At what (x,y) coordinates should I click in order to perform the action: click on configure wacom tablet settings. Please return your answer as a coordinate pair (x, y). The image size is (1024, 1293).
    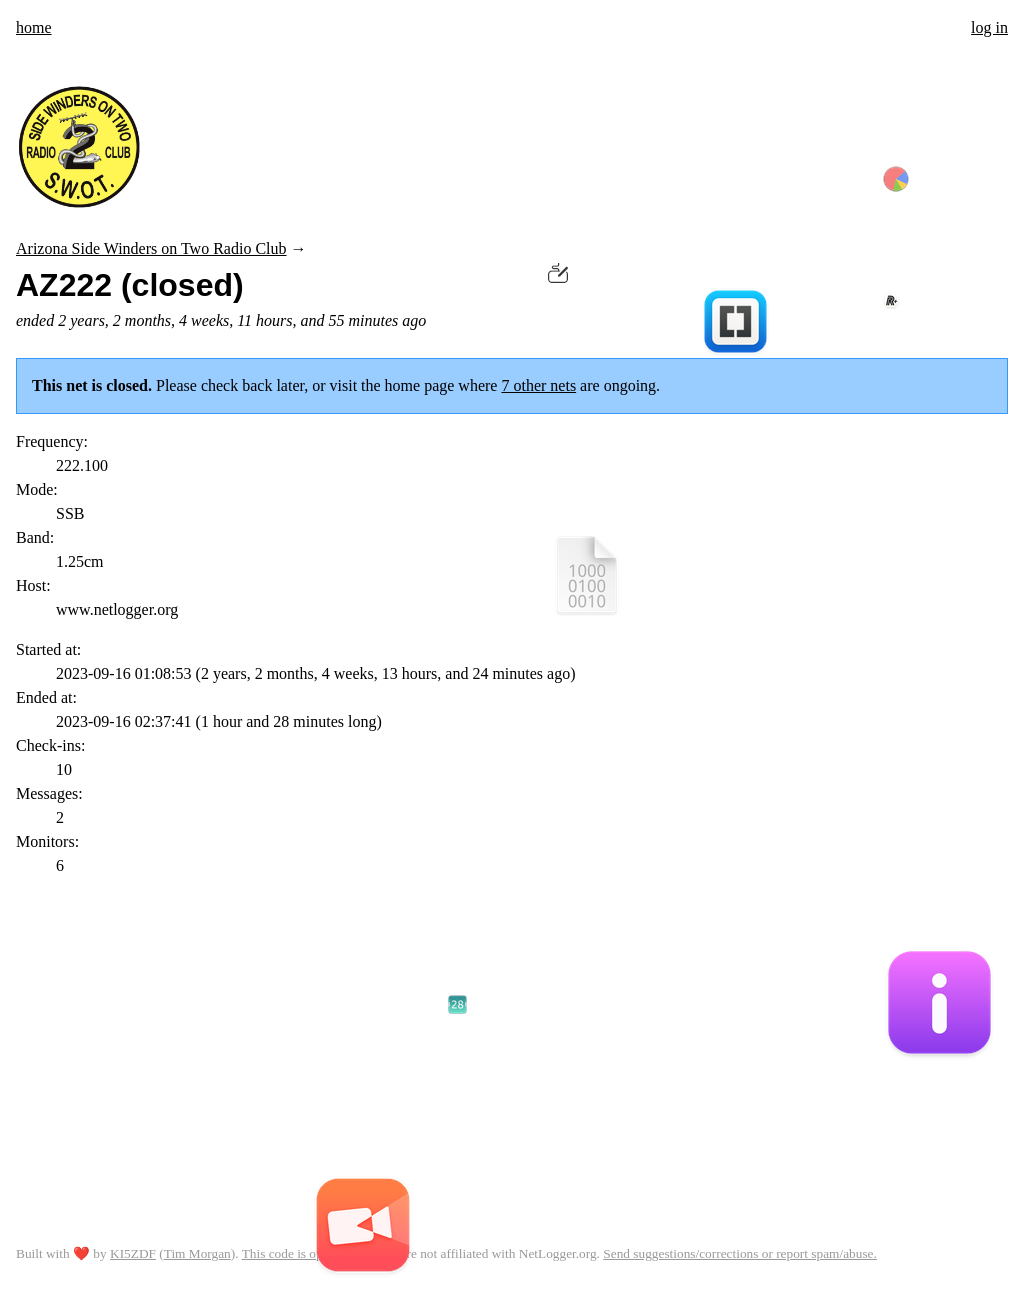
    Looking at the image, I should click on (558, 273).